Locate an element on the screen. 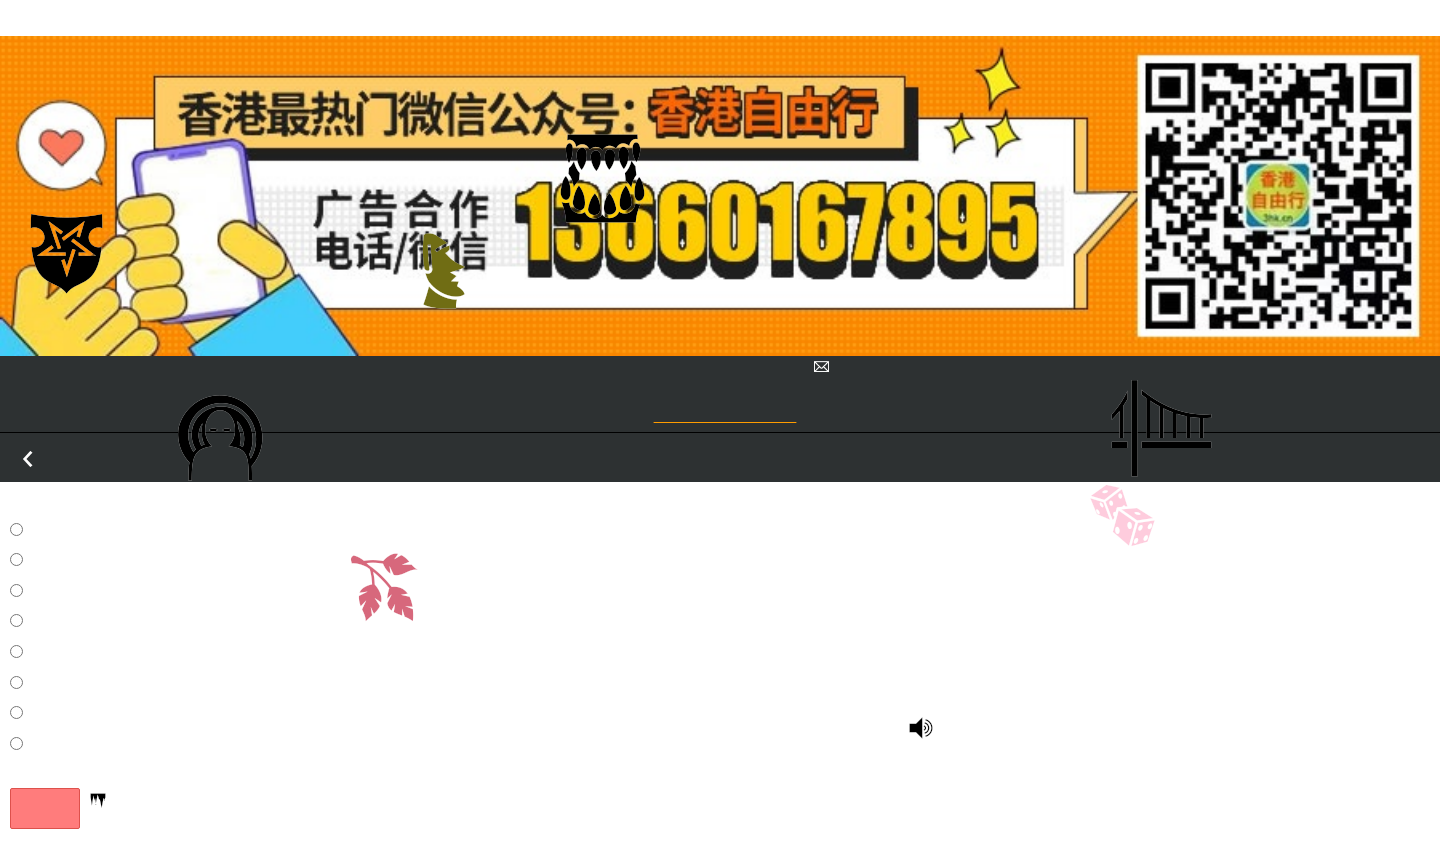 This screenshot has height=865, width=1440. represents nature or plant-related content is located at coordinates (384, 587).